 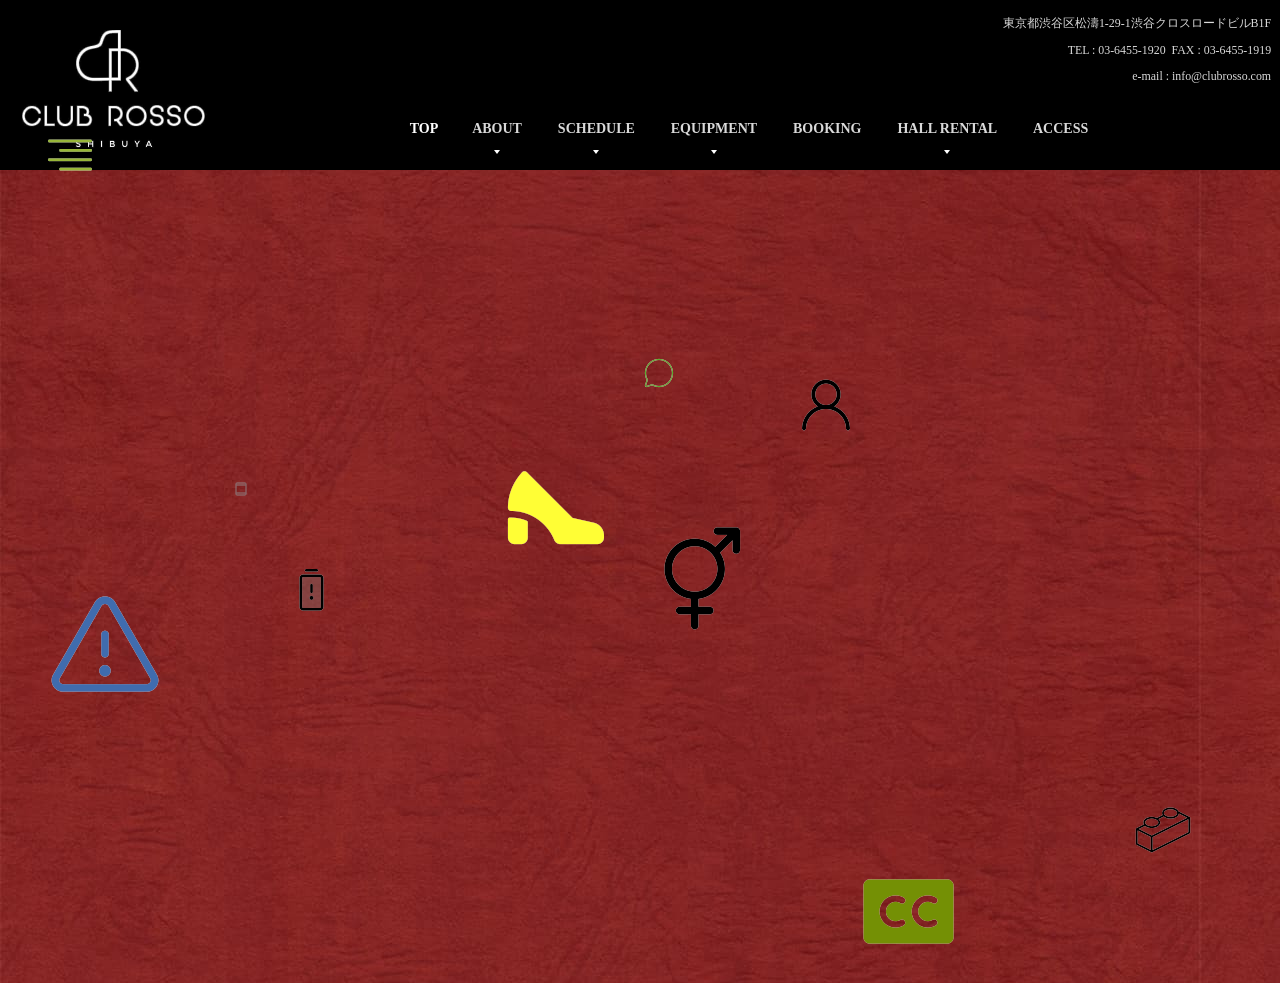 I want to click on switch to tablet view, so click(x=241, y=489).